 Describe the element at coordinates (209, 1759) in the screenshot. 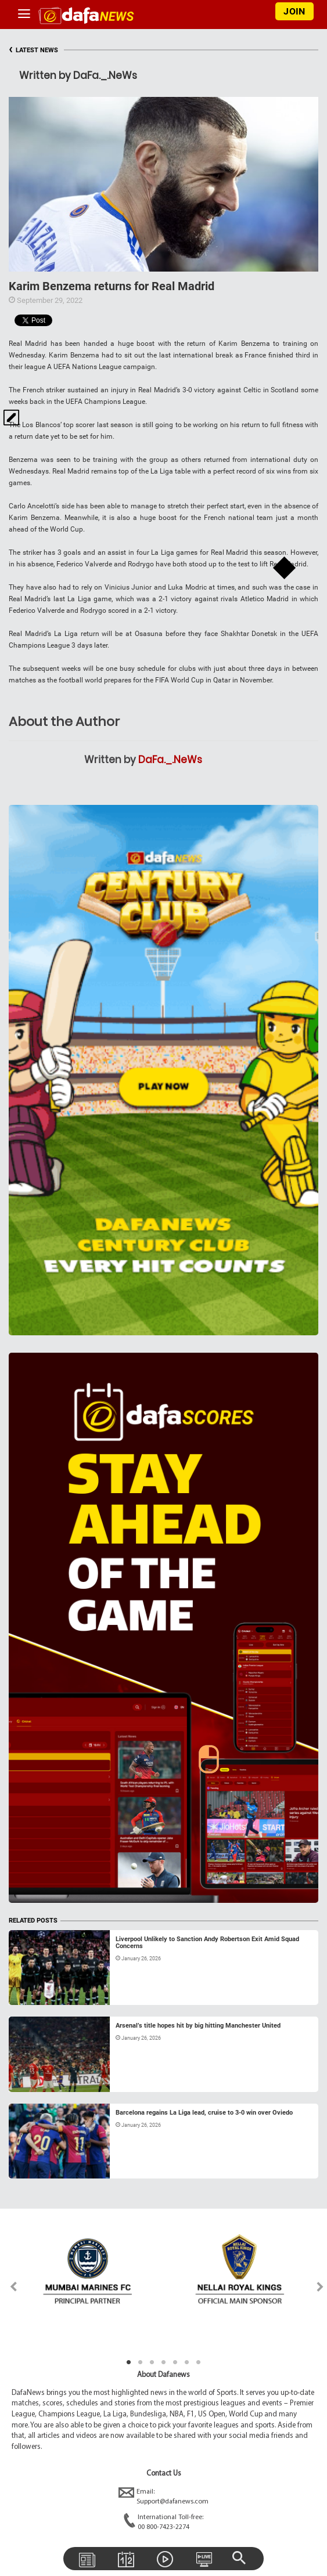

I see `left mouse button click action` at that location.